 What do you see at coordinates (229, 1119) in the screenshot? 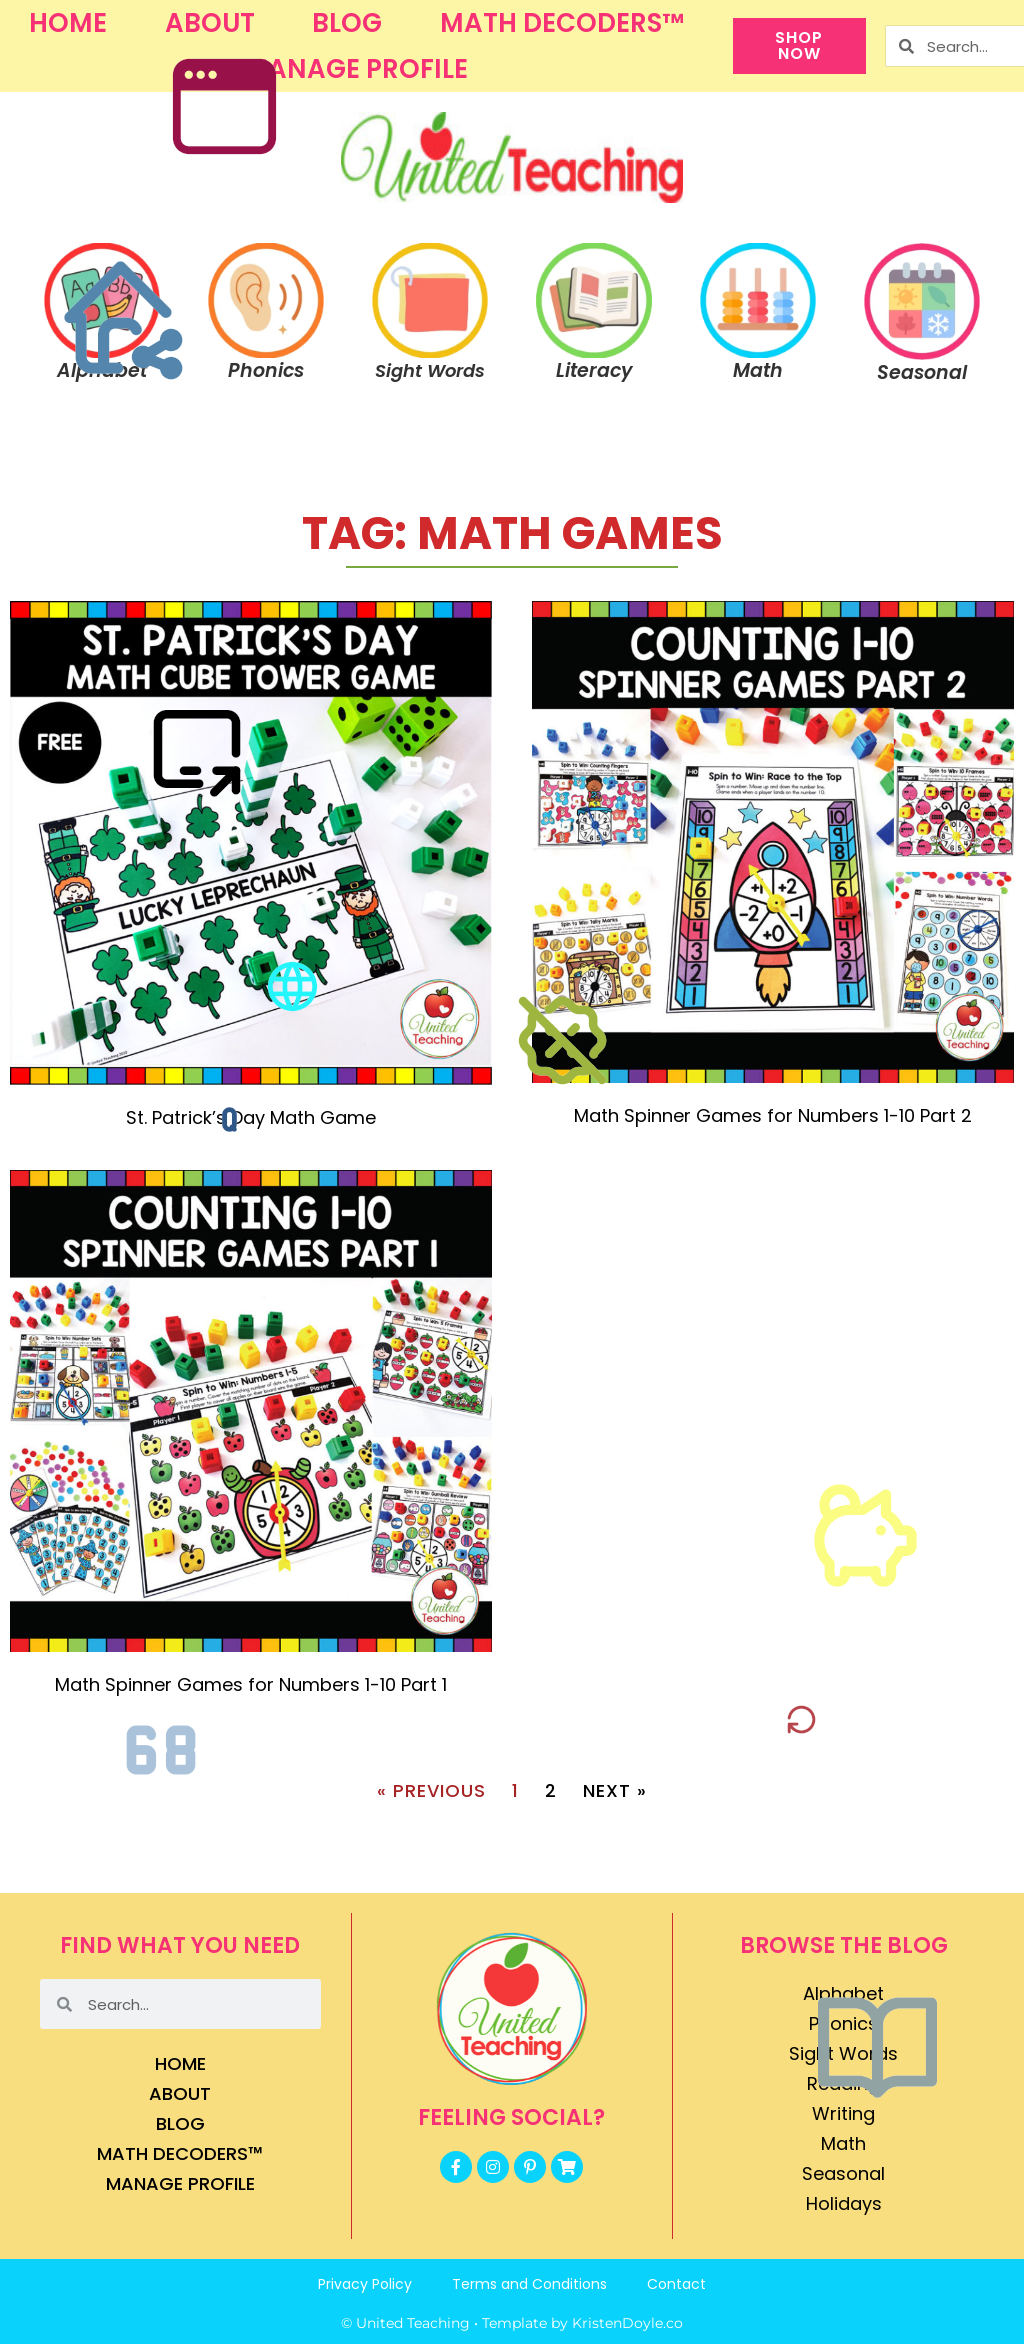
I see `indicates a label or category starting with "q"` at bounding box center [229, 1119].